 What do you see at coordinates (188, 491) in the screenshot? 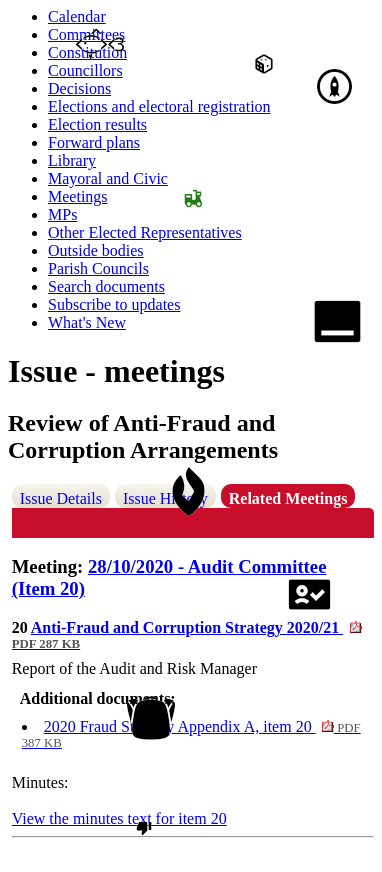
I see `firewalla network security app` at bounding box center [188, 491].